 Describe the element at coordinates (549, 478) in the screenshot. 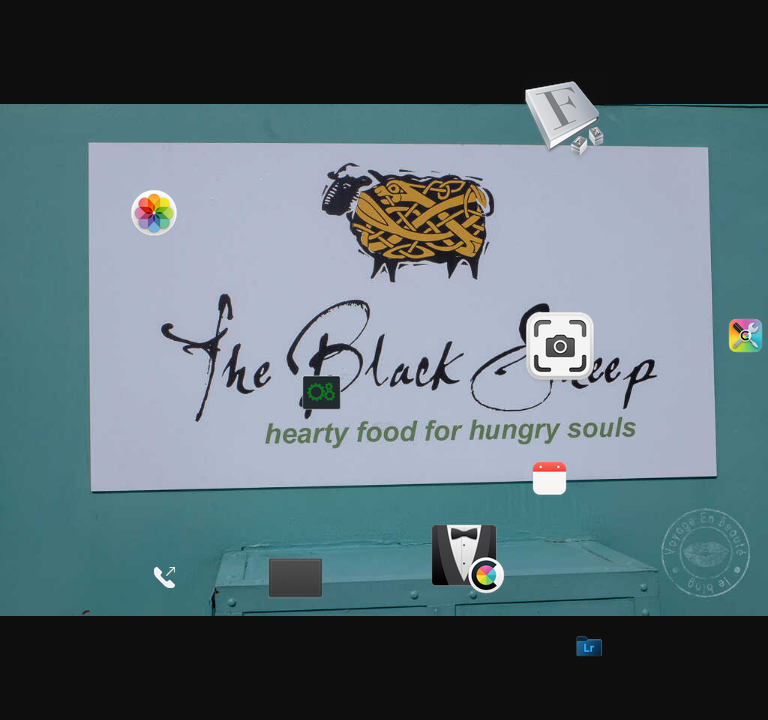

I see `open a calendar file` at that location.